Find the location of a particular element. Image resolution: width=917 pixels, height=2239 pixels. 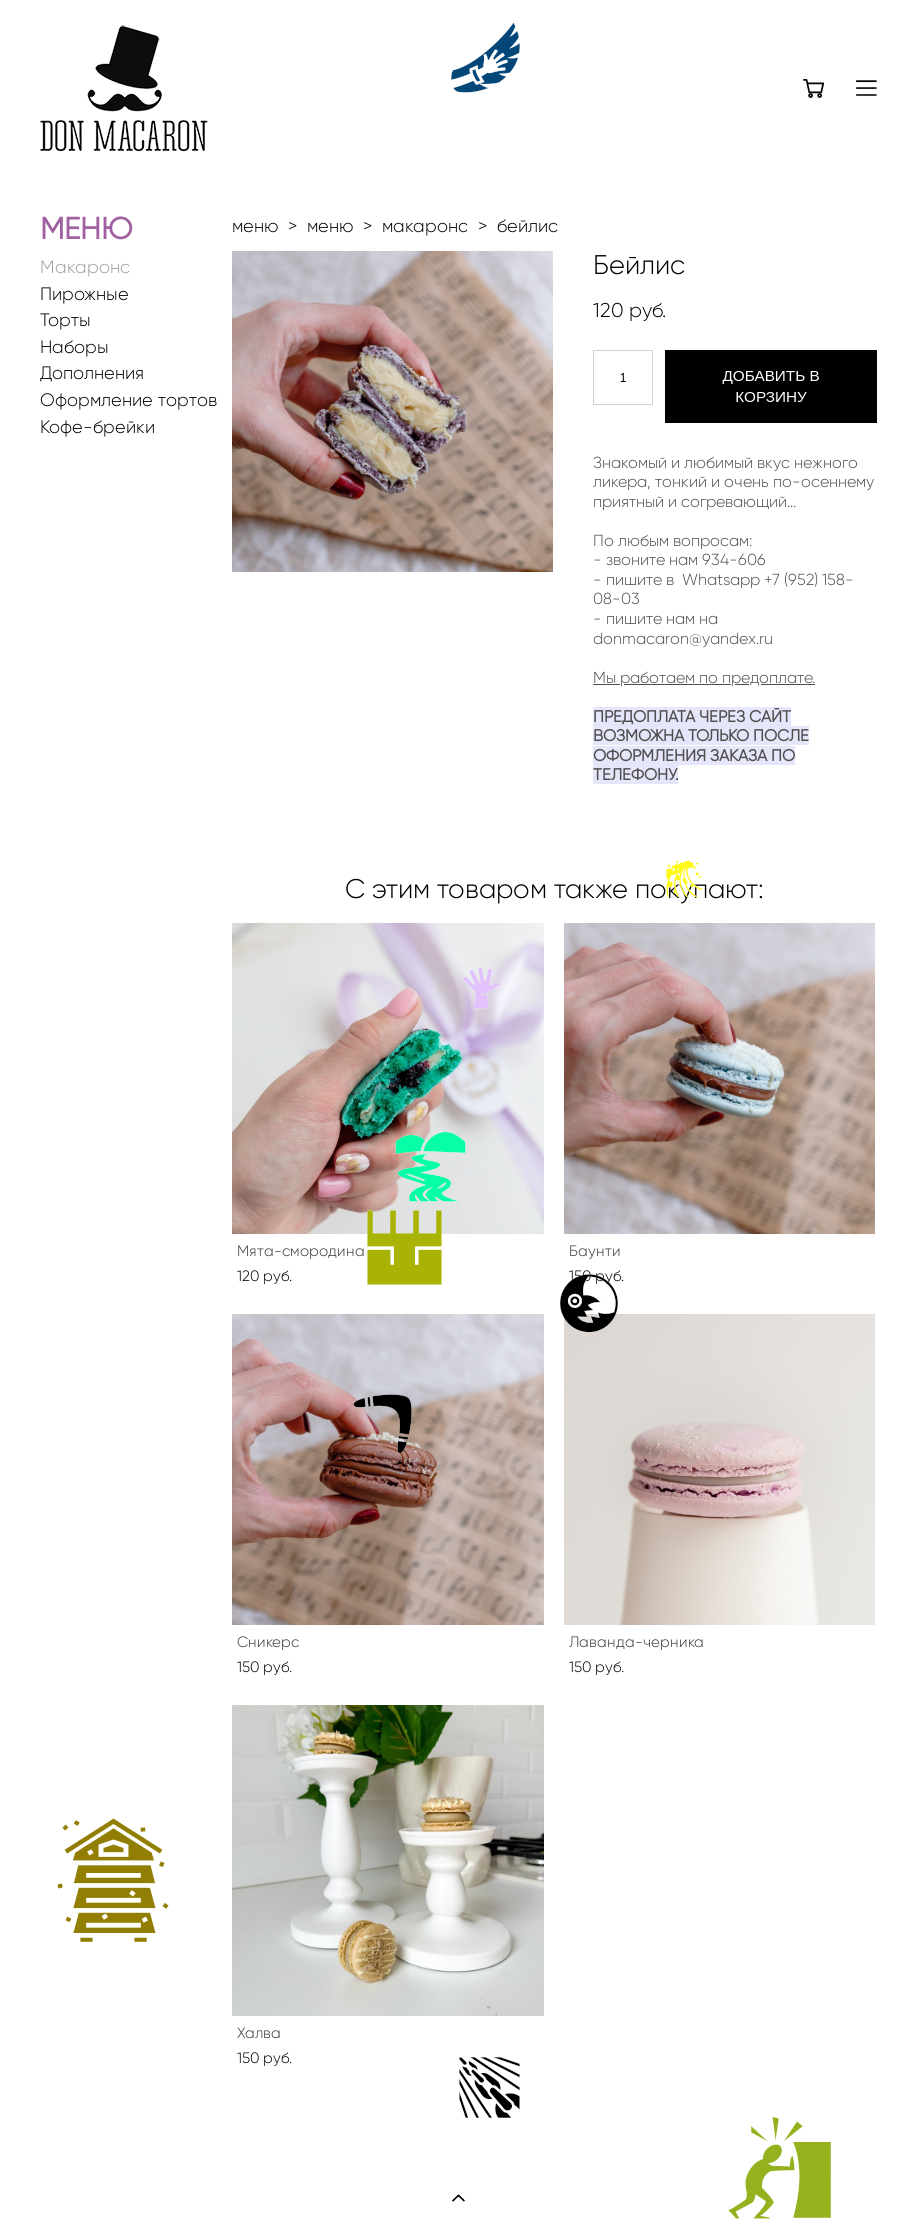

view river or waterway on map is located at coordinates (430, 1166).